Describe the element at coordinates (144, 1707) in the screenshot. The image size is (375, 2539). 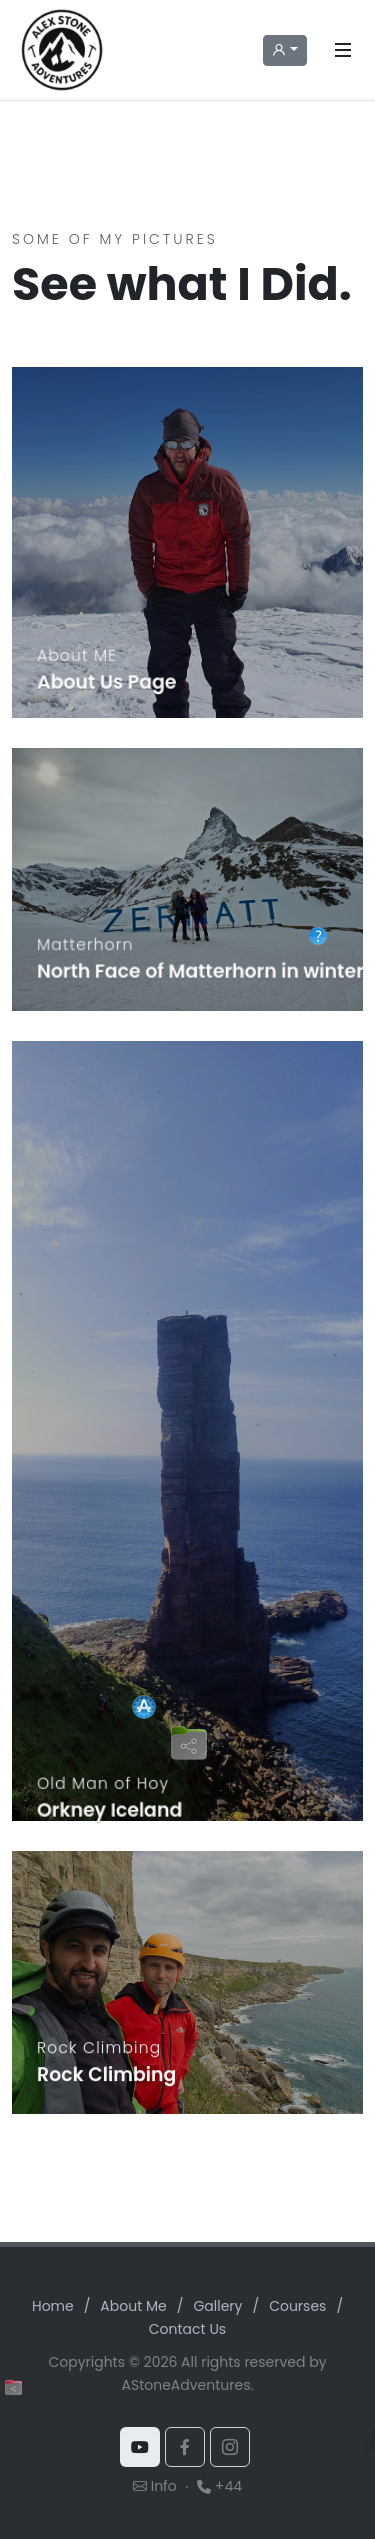
I see `open software properties or driver settings` at that location.